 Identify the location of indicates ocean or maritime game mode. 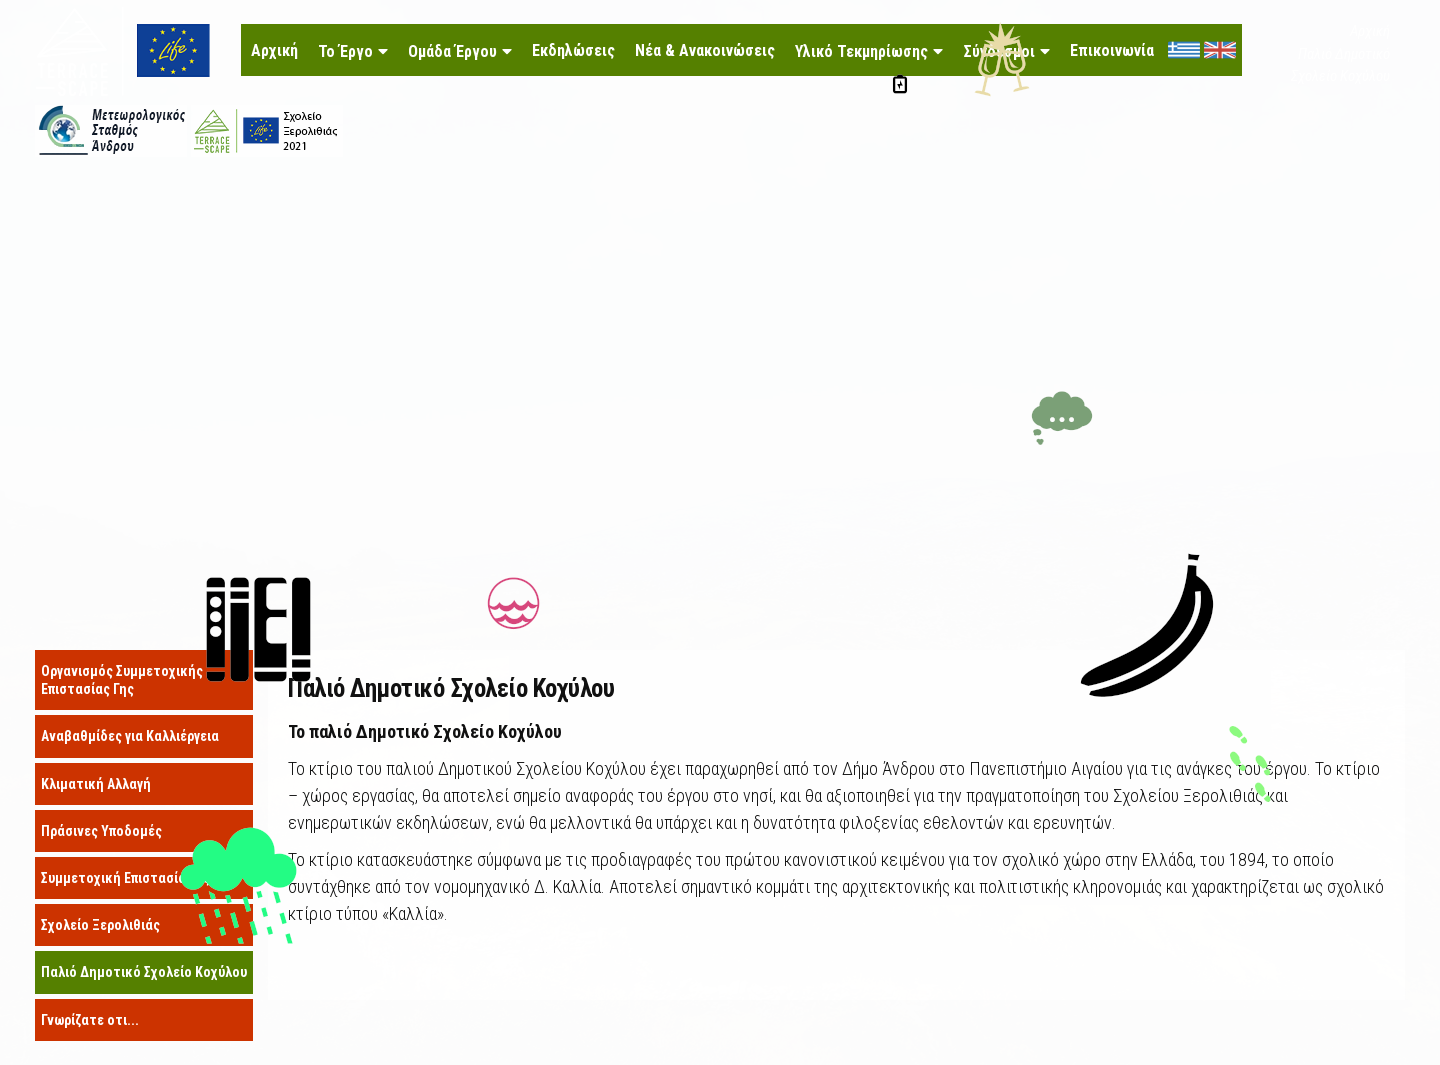
(513, 603).